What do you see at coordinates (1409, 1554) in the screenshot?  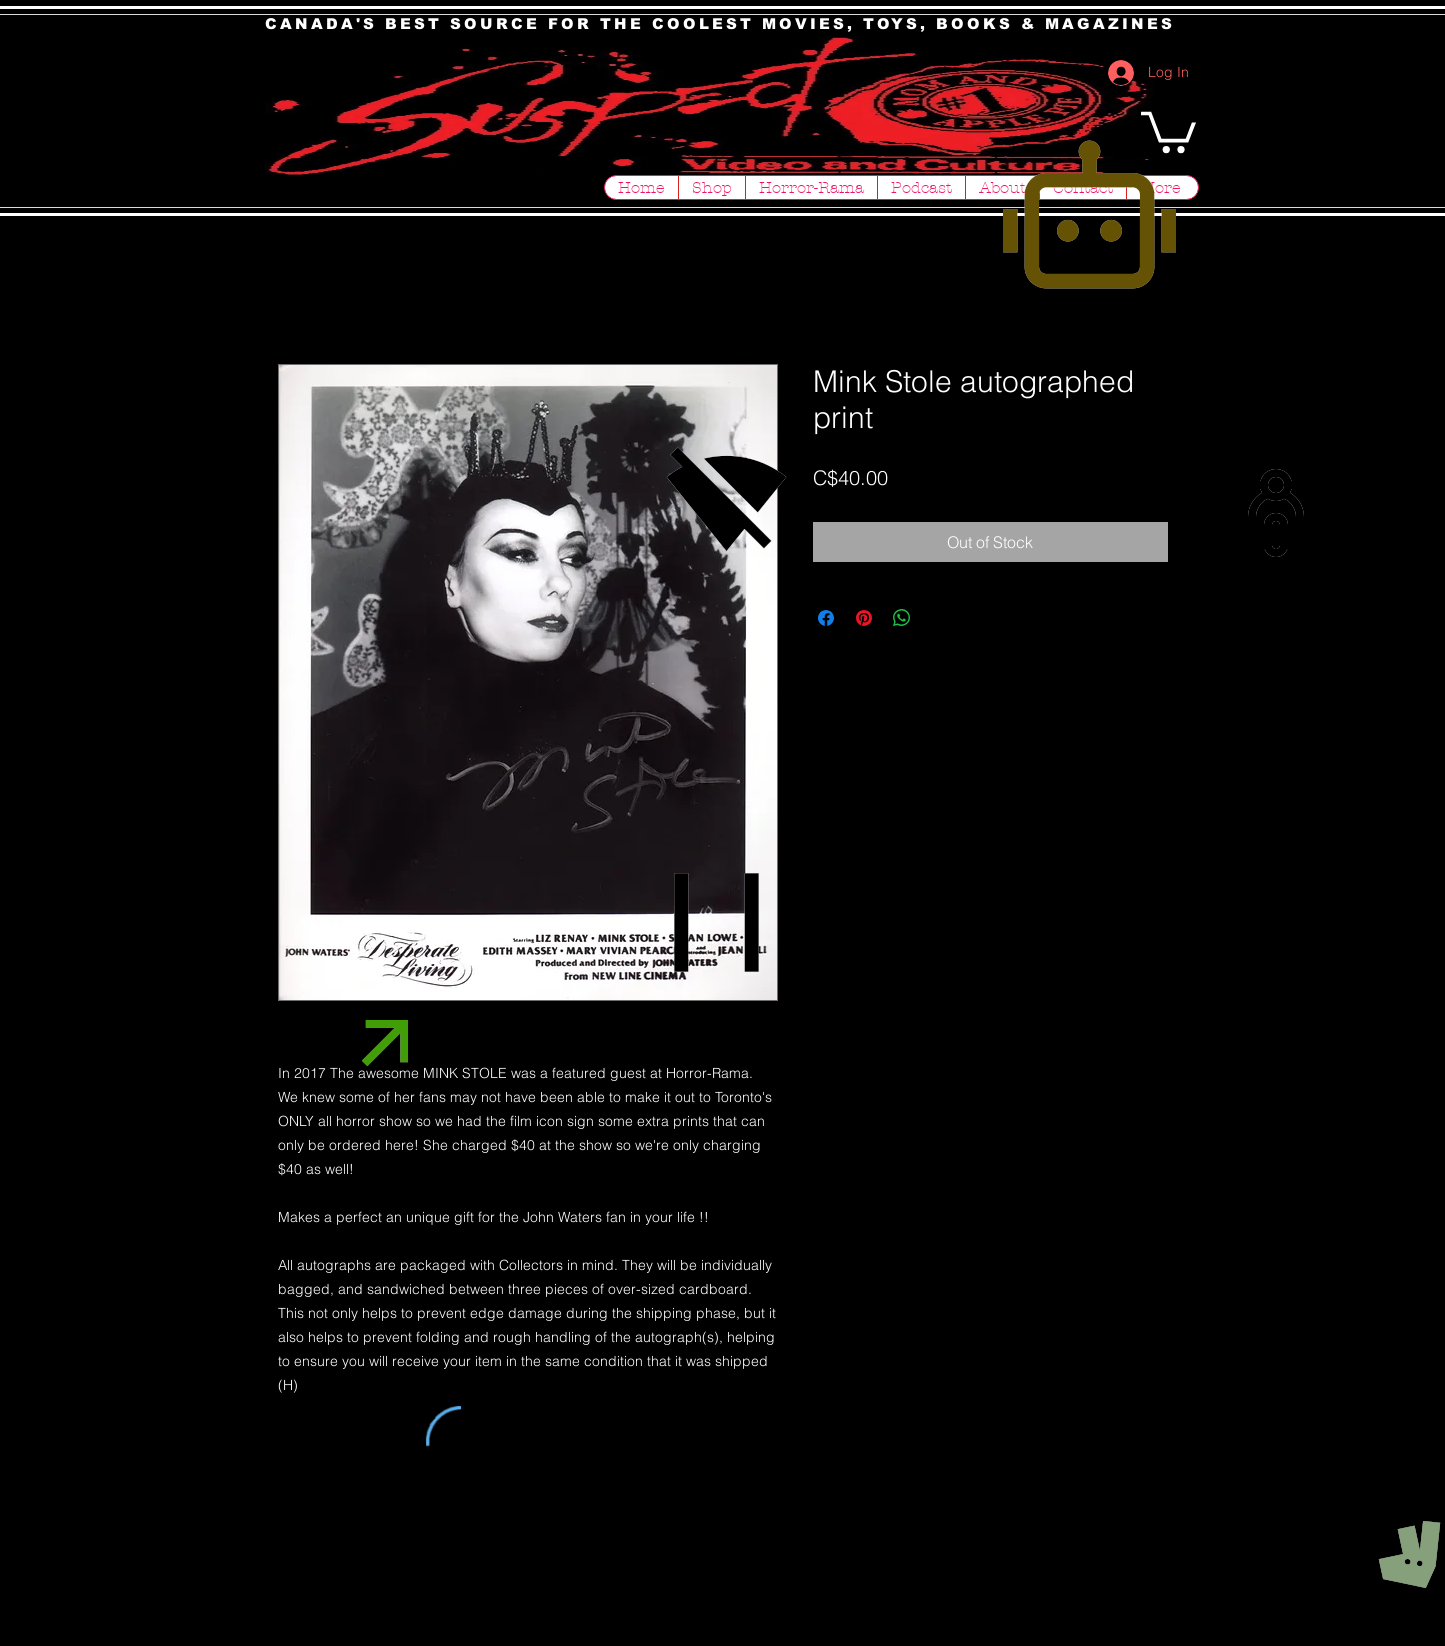 I see `open the Deliveroo food delivery app` at bounding box center [1409, 1554].